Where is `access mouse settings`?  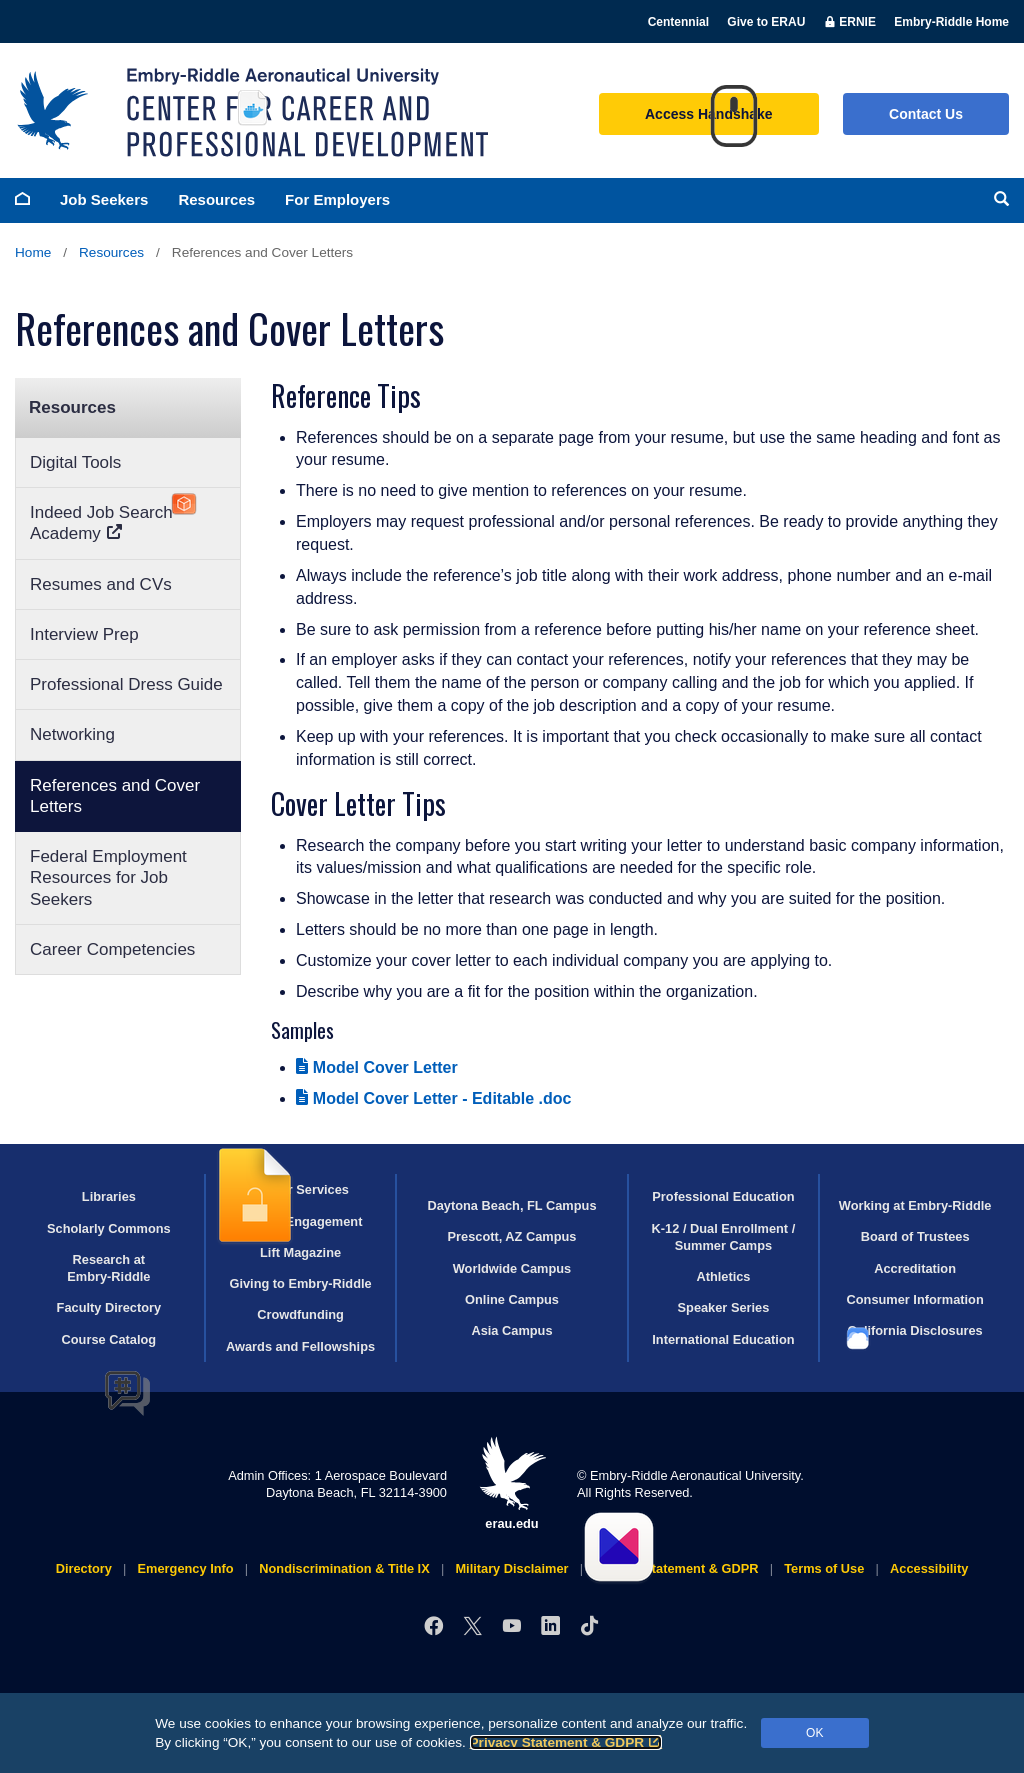
access mouse settings is located at coordinates (734, 116).